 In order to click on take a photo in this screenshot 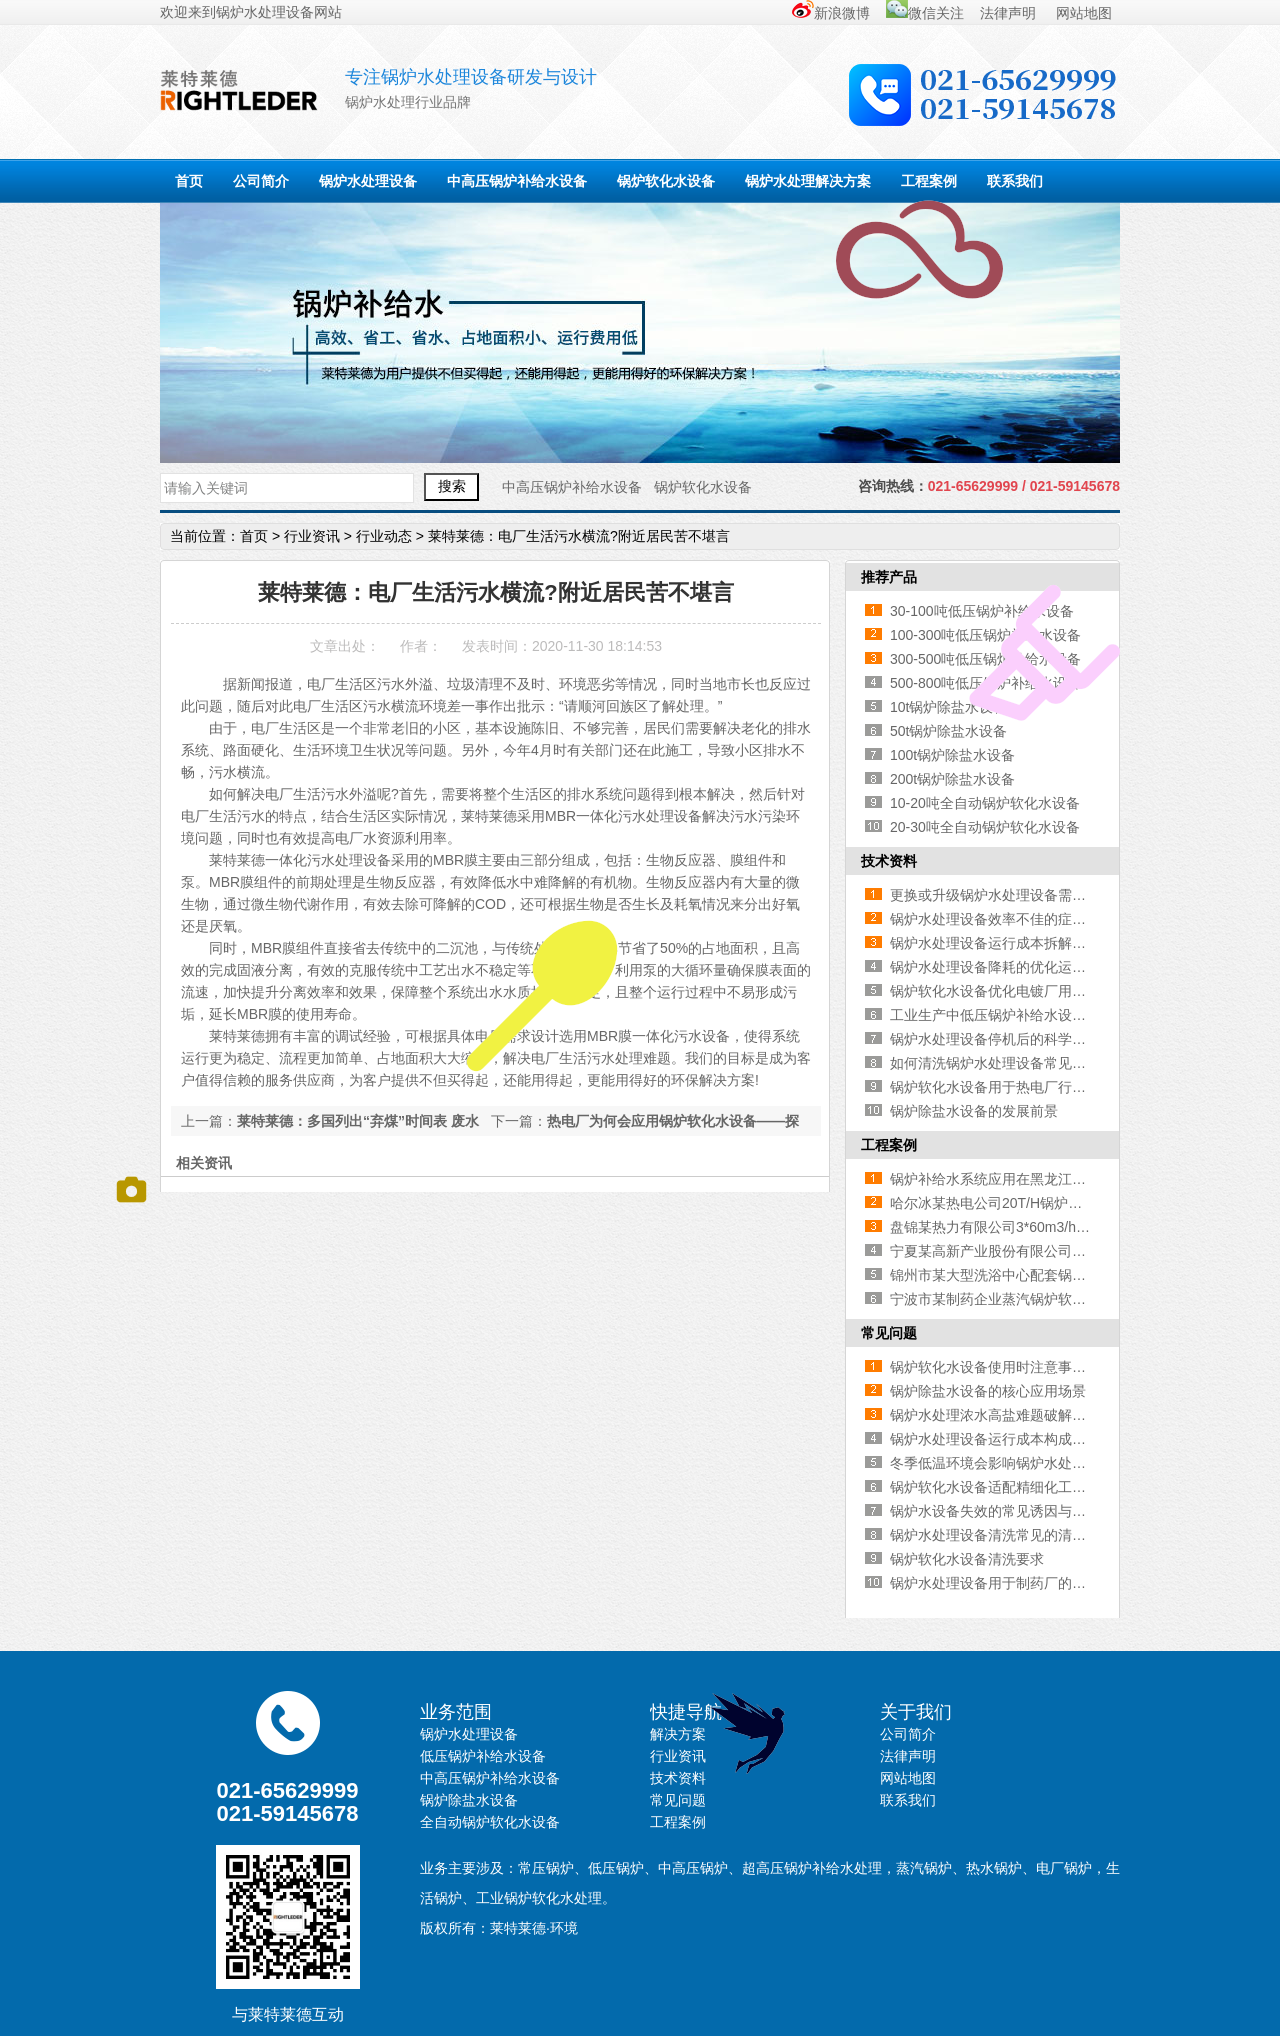, I will do `click(131, 1189)`.